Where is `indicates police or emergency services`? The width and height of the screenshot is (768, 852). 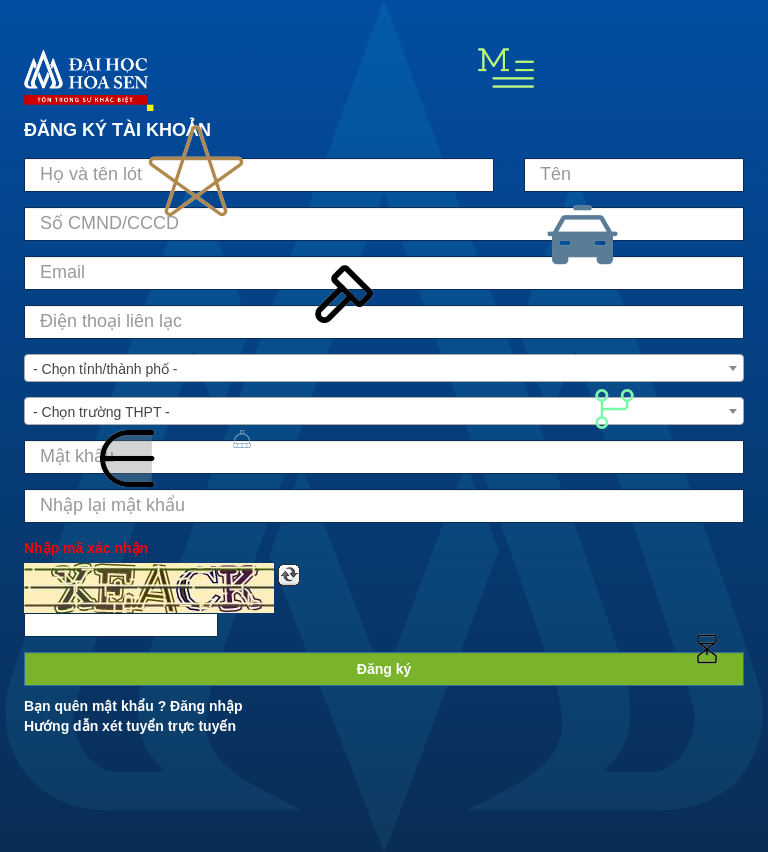
indicates police or emergency services is located at coordinates (582, 238).